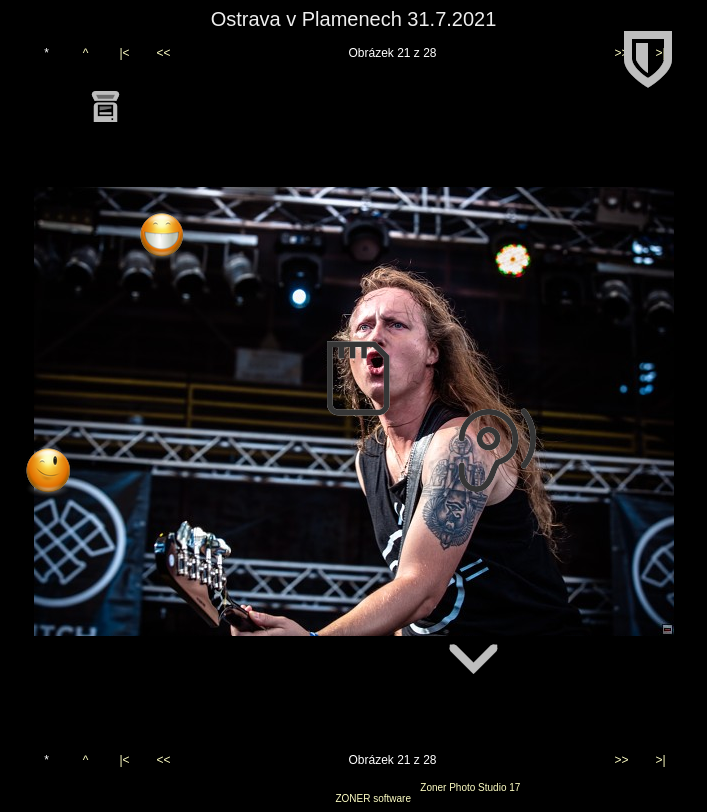  I want to click on scroll down or view more content, so click(473, 660).